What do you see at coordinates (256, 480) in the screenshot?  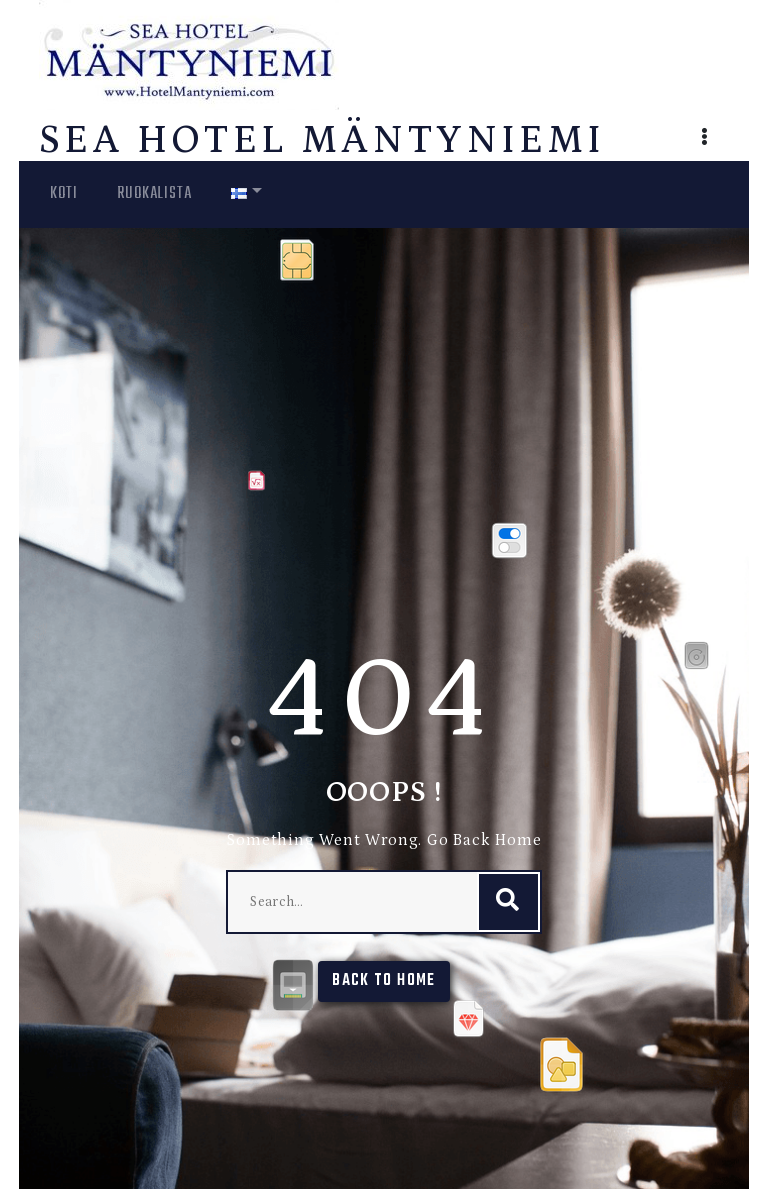 I see `libreoffice math formula file` at bounding box center [256, 480].